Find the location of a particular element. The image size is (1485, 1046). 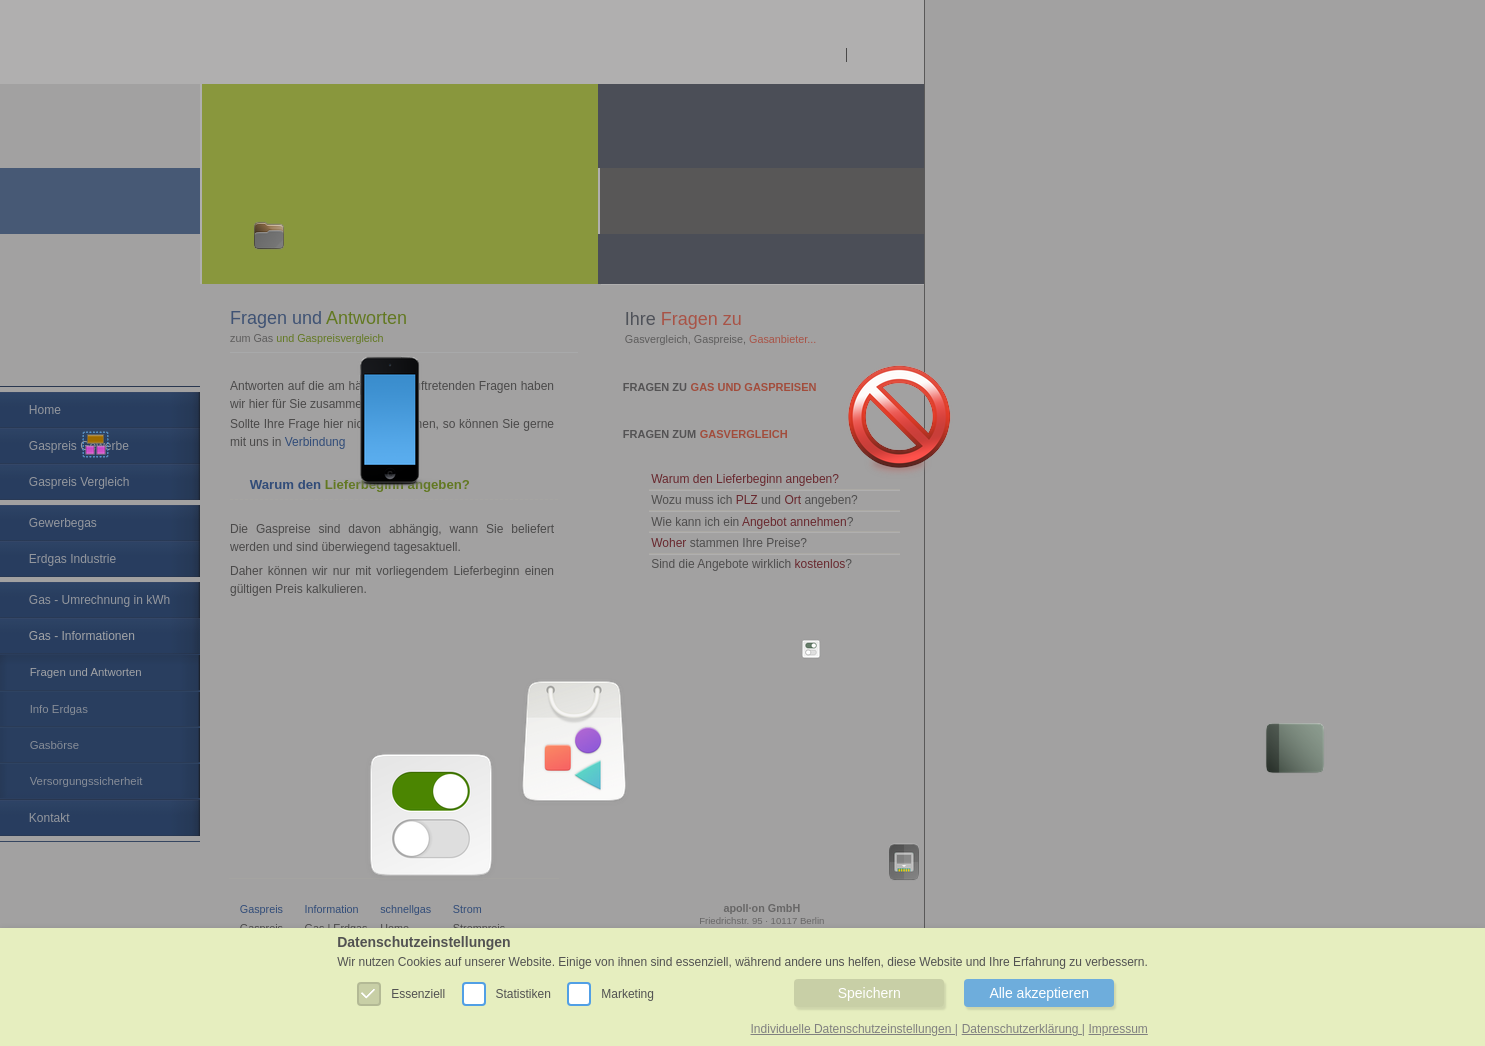

indicates an open or expanded folder is located at coordinates (269, 235).